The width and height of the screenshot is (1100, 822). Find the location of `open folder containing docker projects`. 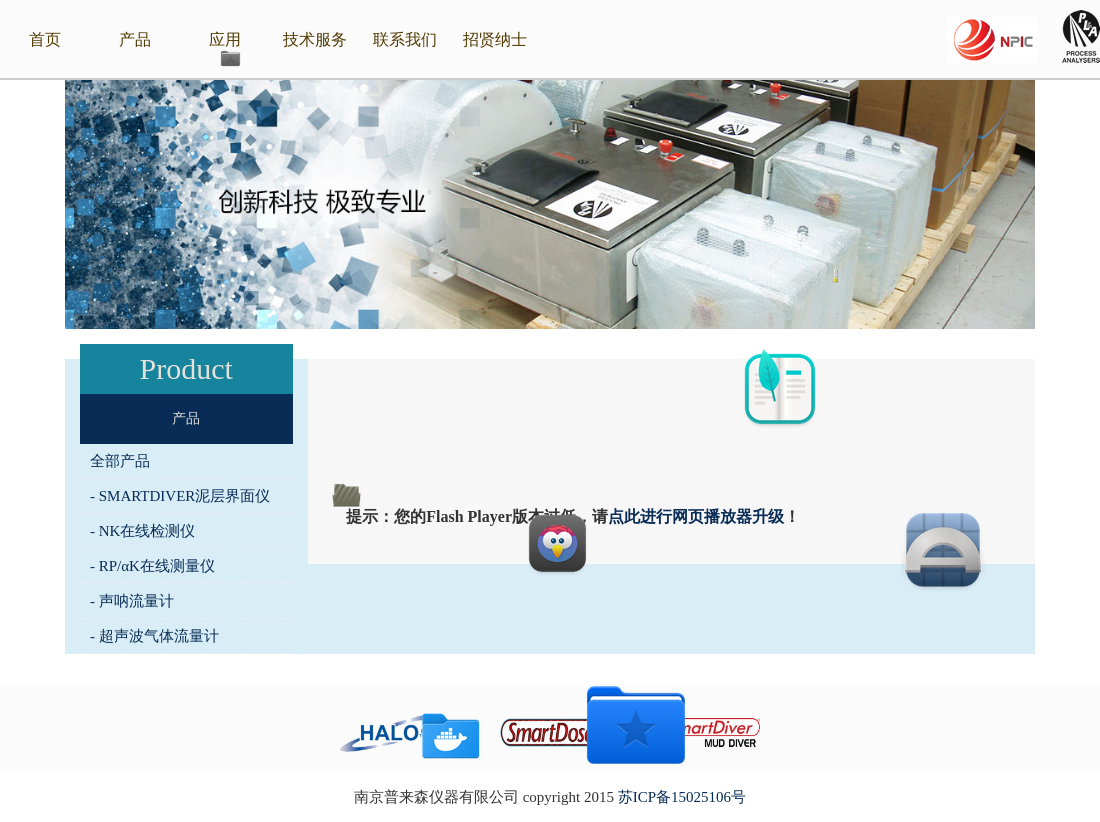

open folder containing docker projects is located at coordinates (450, 737).